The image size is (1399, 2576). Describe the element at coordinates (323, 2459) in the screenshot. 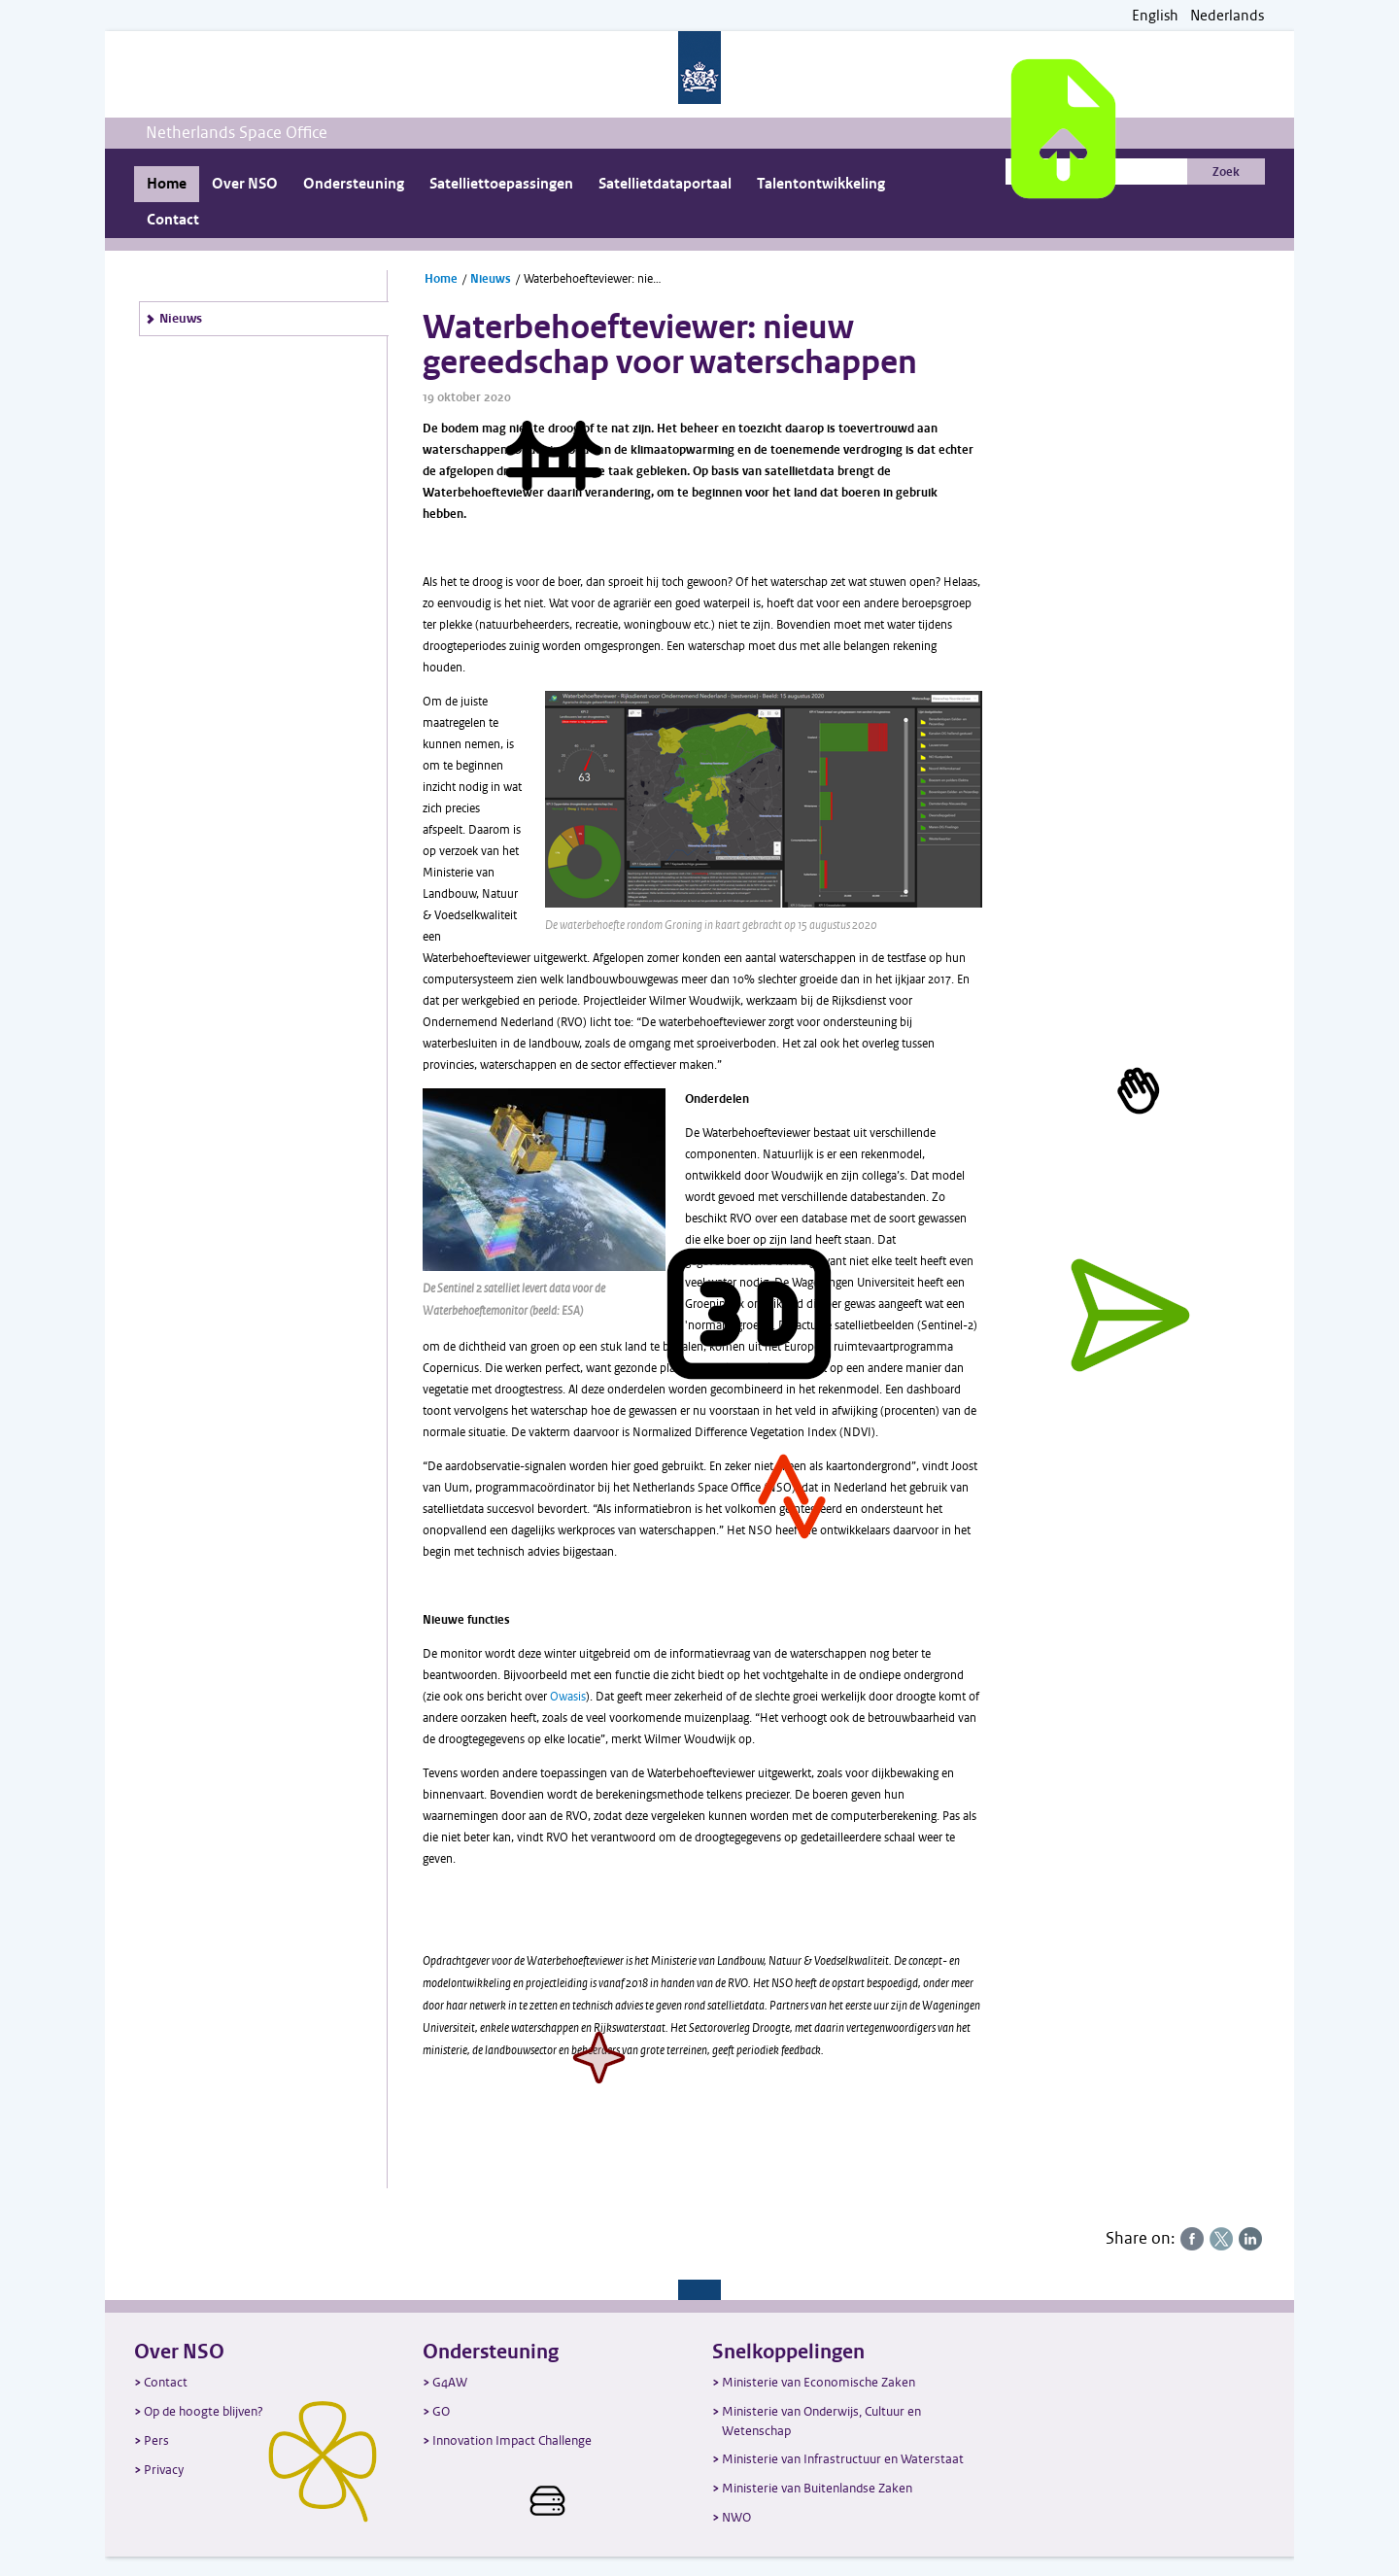

I see `indicates luck or bonus reward feature` at that location.